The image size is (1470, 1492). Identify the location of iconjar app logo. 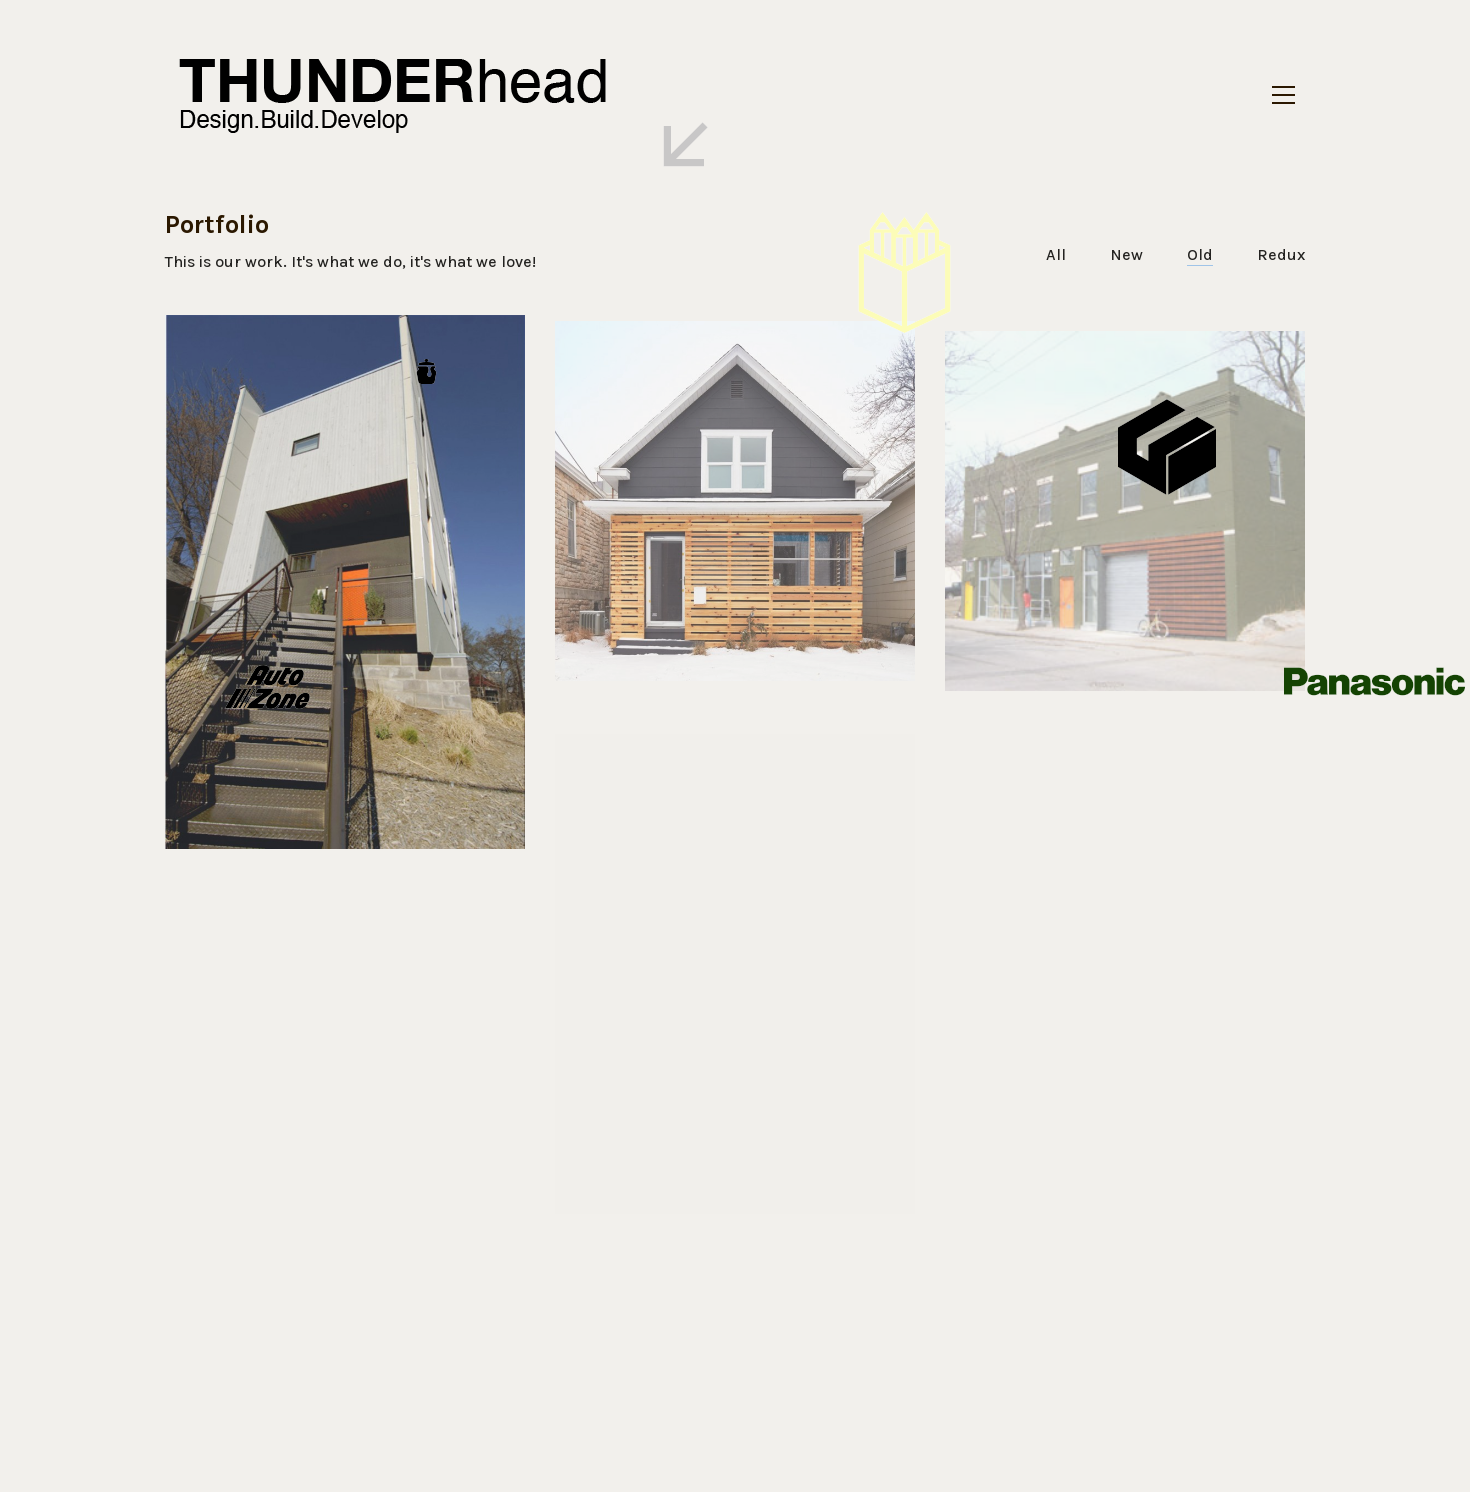
(426, 371).